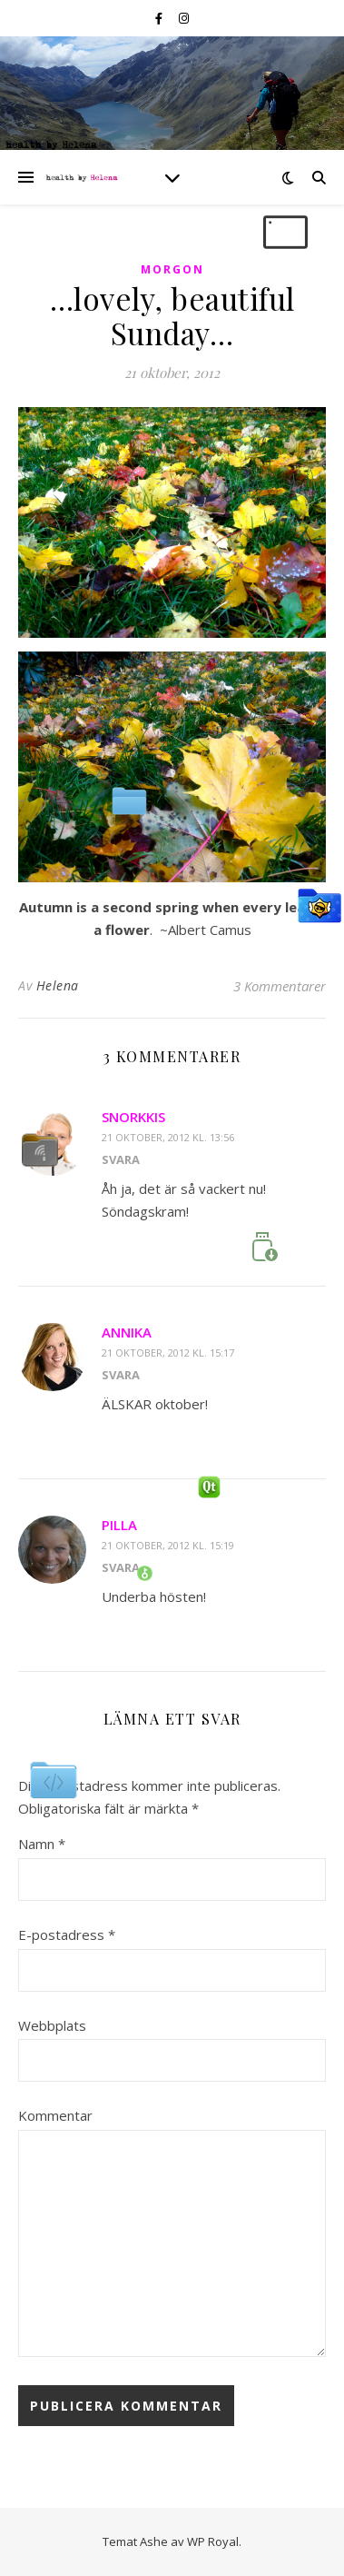 This screenshot has width=344, height=2576. I want to click on open your code projects folder, so click(54, 1780).